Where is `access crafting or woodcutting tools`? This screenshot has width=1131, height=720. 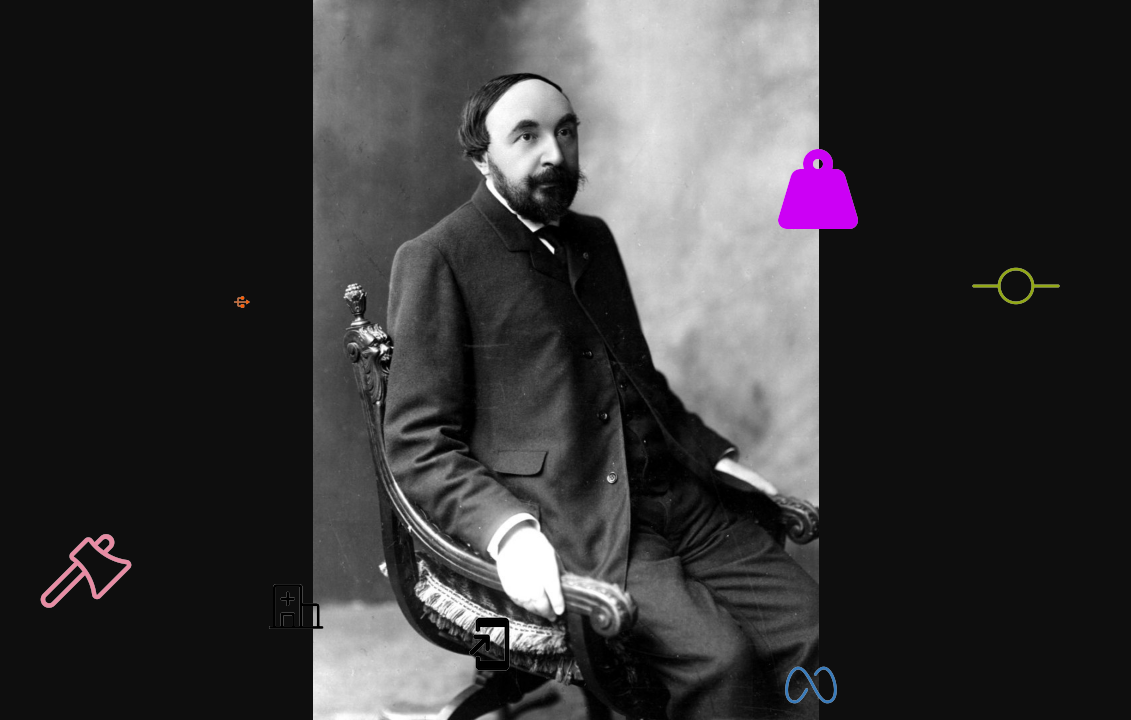
access crafting or woodcutting tools is located at coordinates (86, 574).